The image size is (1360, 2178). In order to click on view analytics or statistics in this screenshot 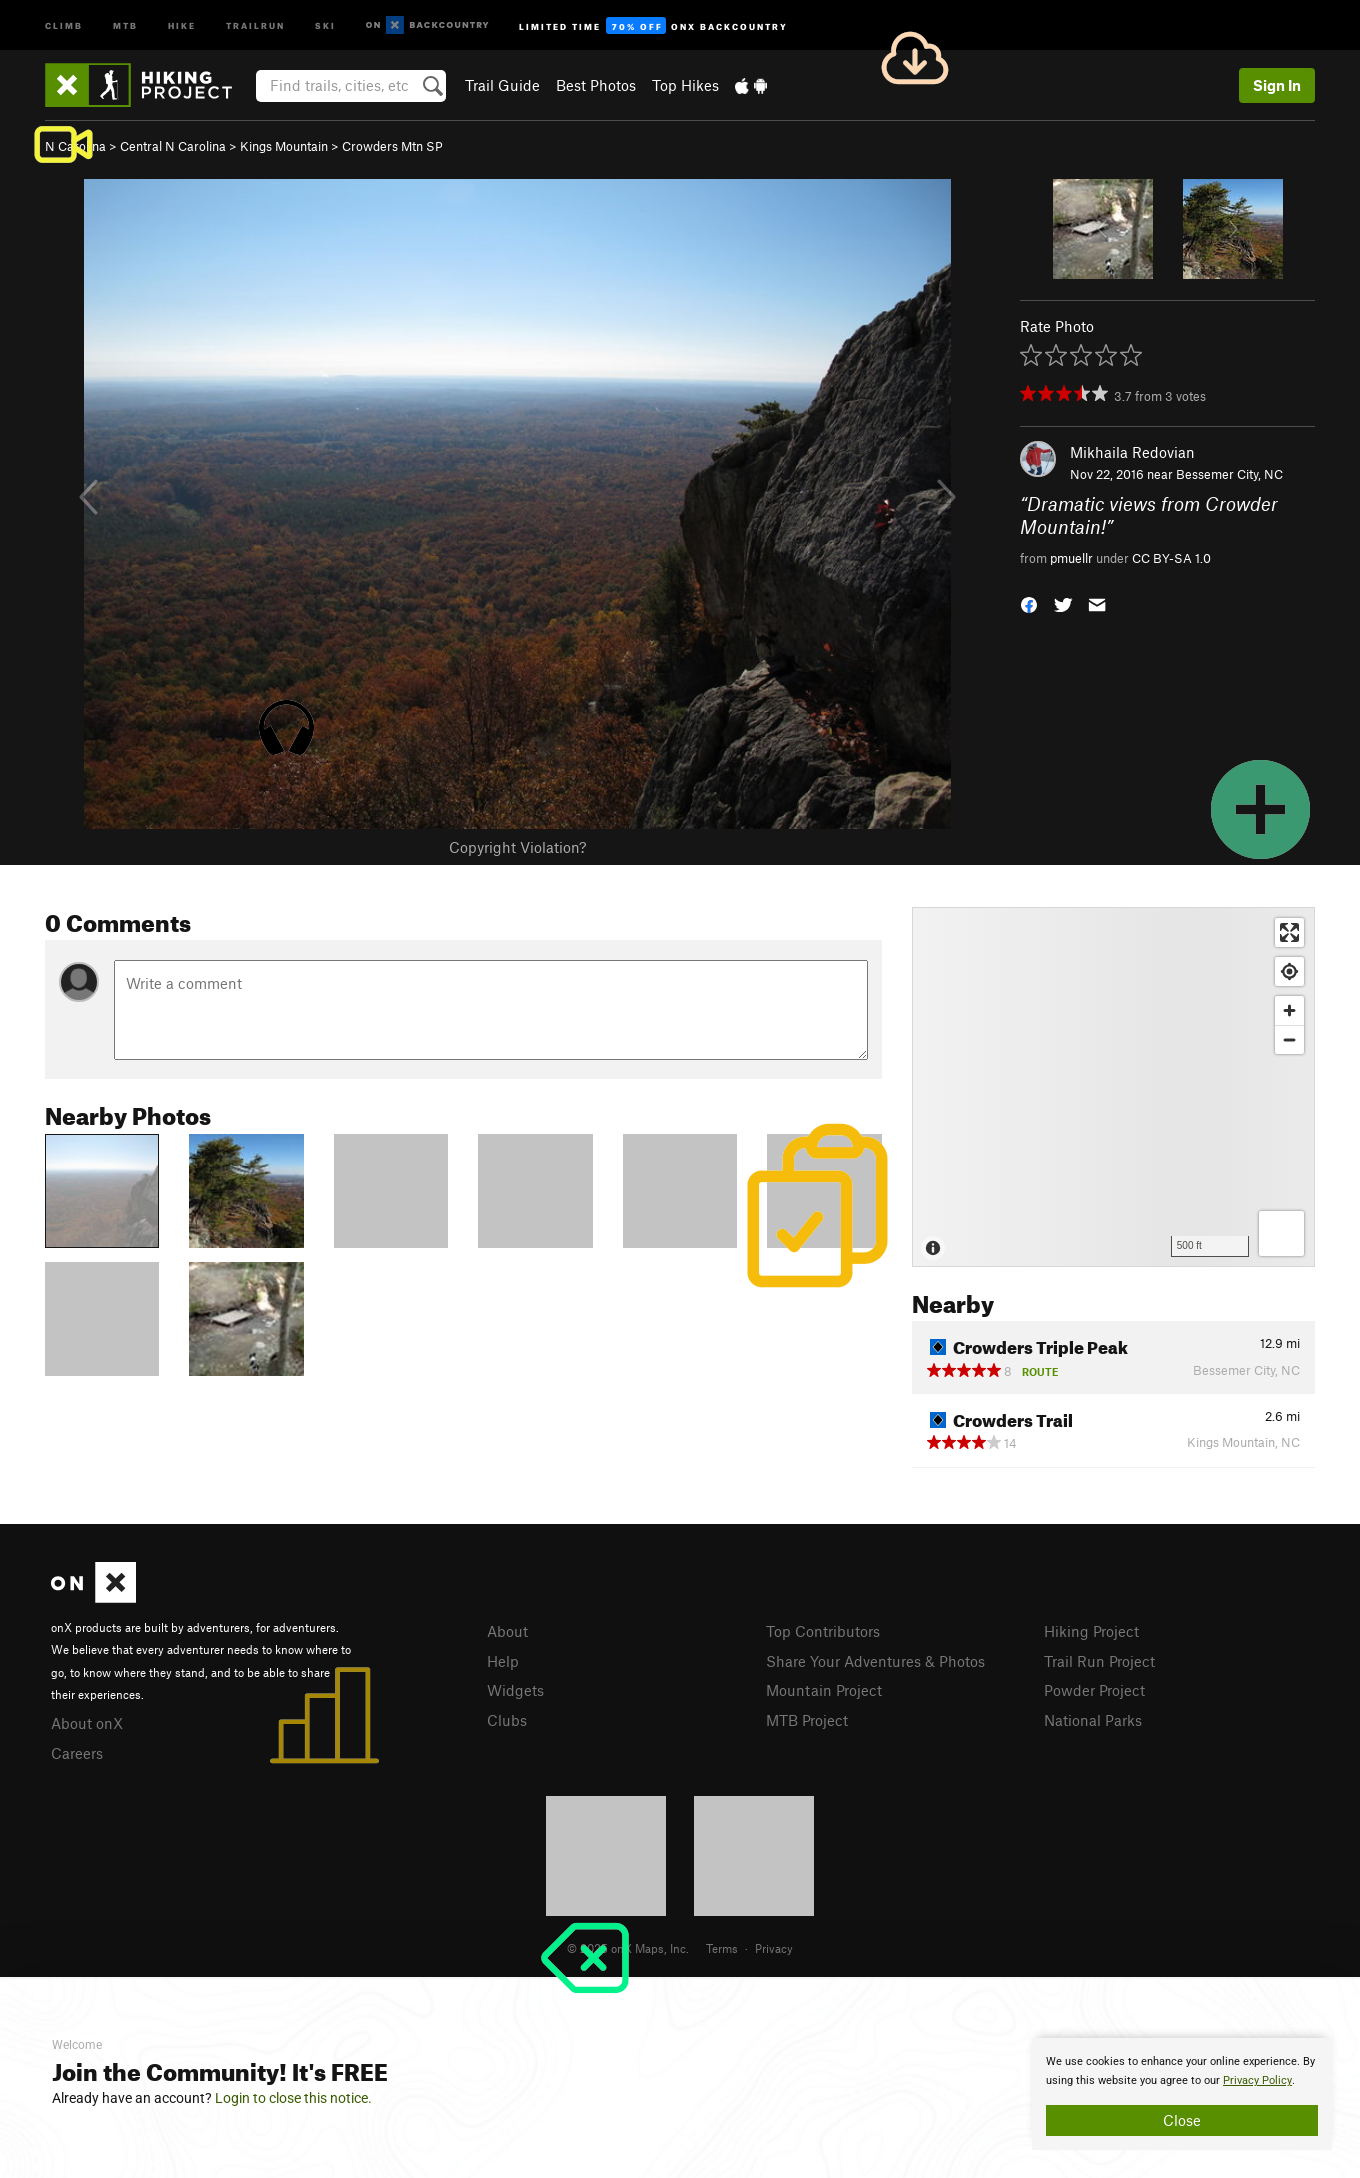, I will do `click(324, 1717)`.